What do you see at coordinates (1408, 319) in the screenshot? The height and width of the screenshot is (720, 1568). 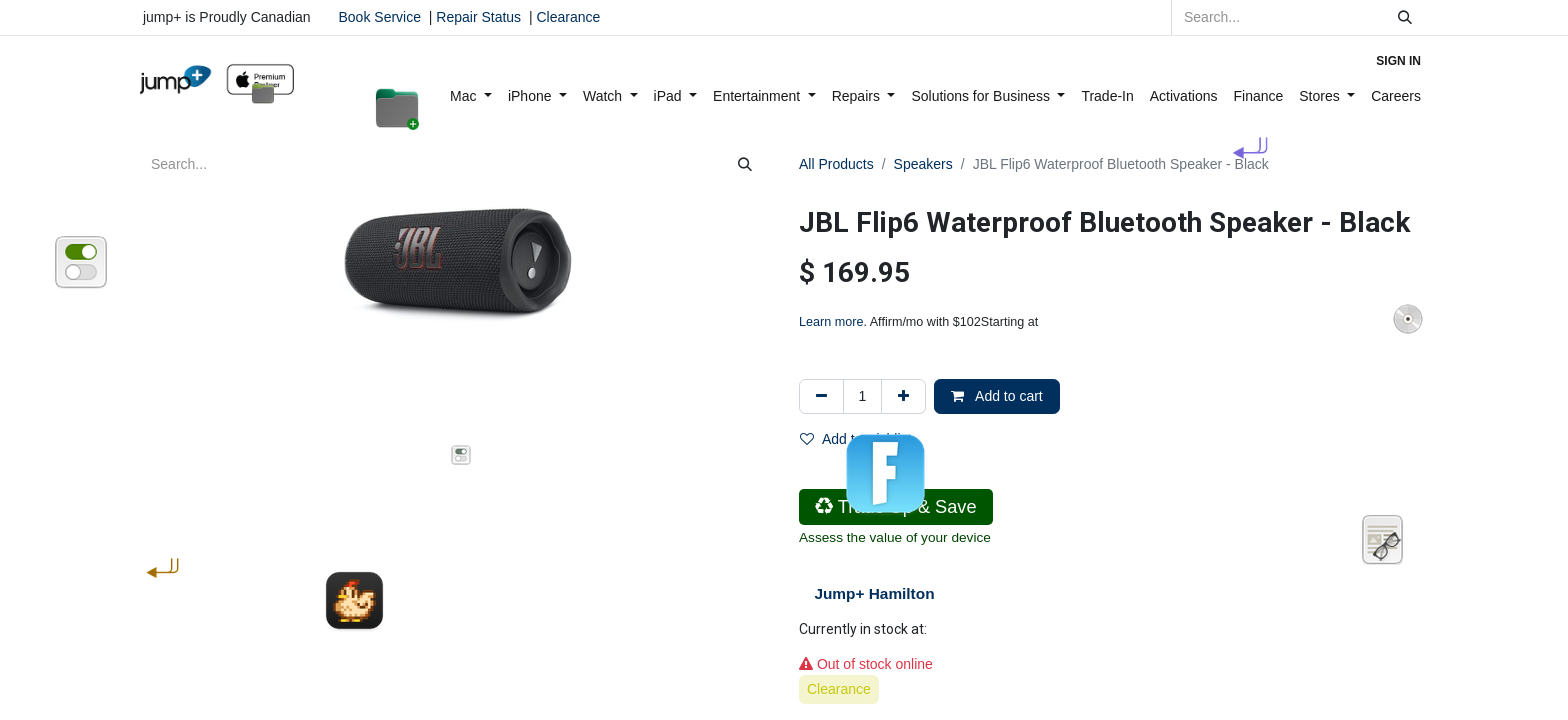 I see `indicates a blu-ray disc drive or media` at bounding box center [1408, 319].